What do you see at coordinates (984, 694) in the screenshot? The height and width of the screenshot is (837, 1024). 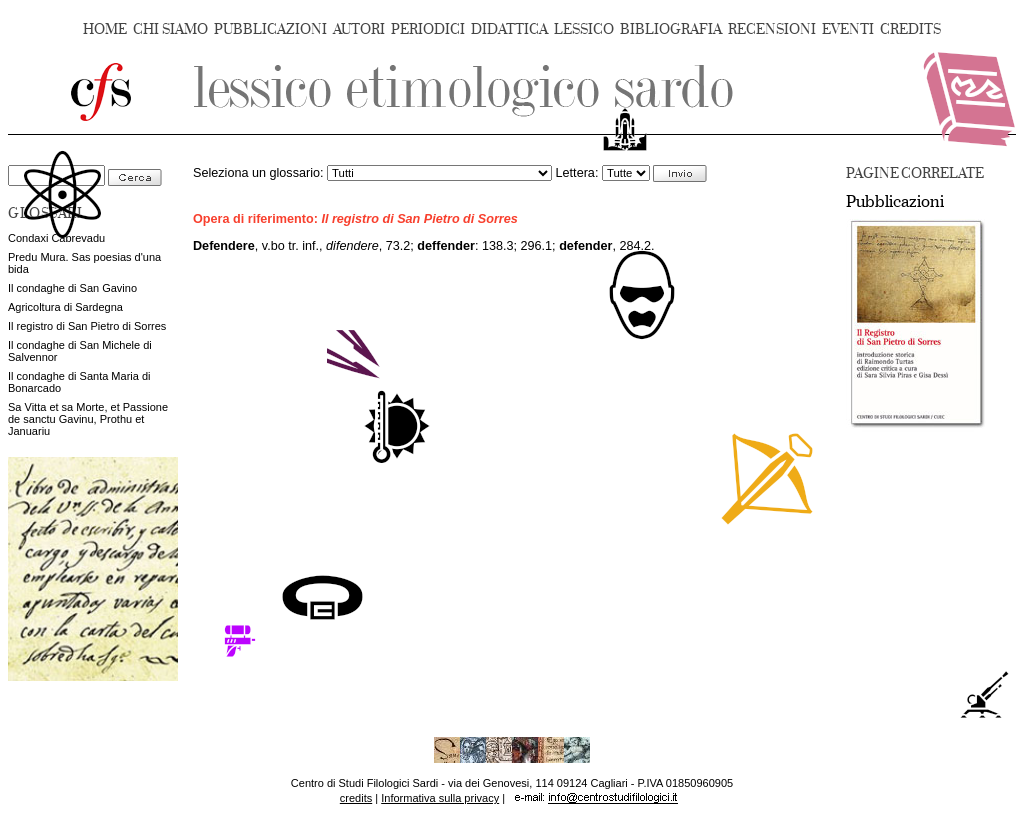 I see `anti-aircraft gun unit or defense structure in a strategy game` at bounding box center [984, 694].